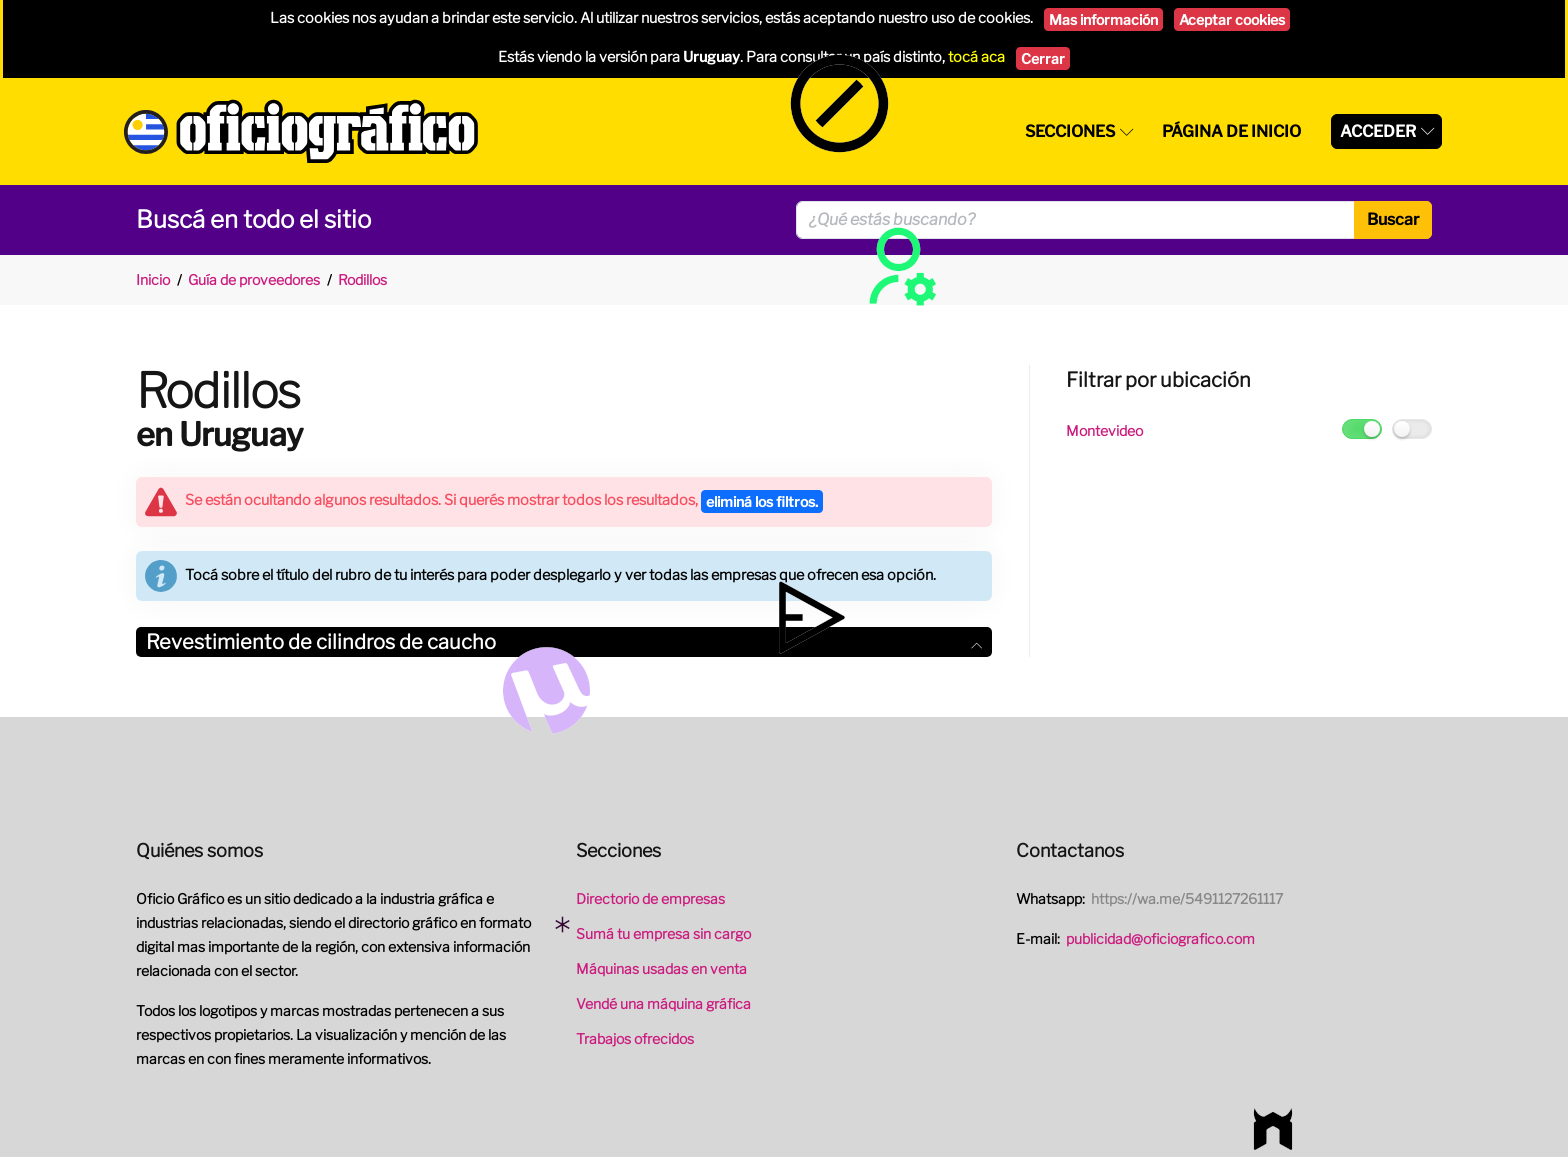  Describe the element at coordinates (546, 690) in the screenshot. I see `open µTorrent application` at that location.